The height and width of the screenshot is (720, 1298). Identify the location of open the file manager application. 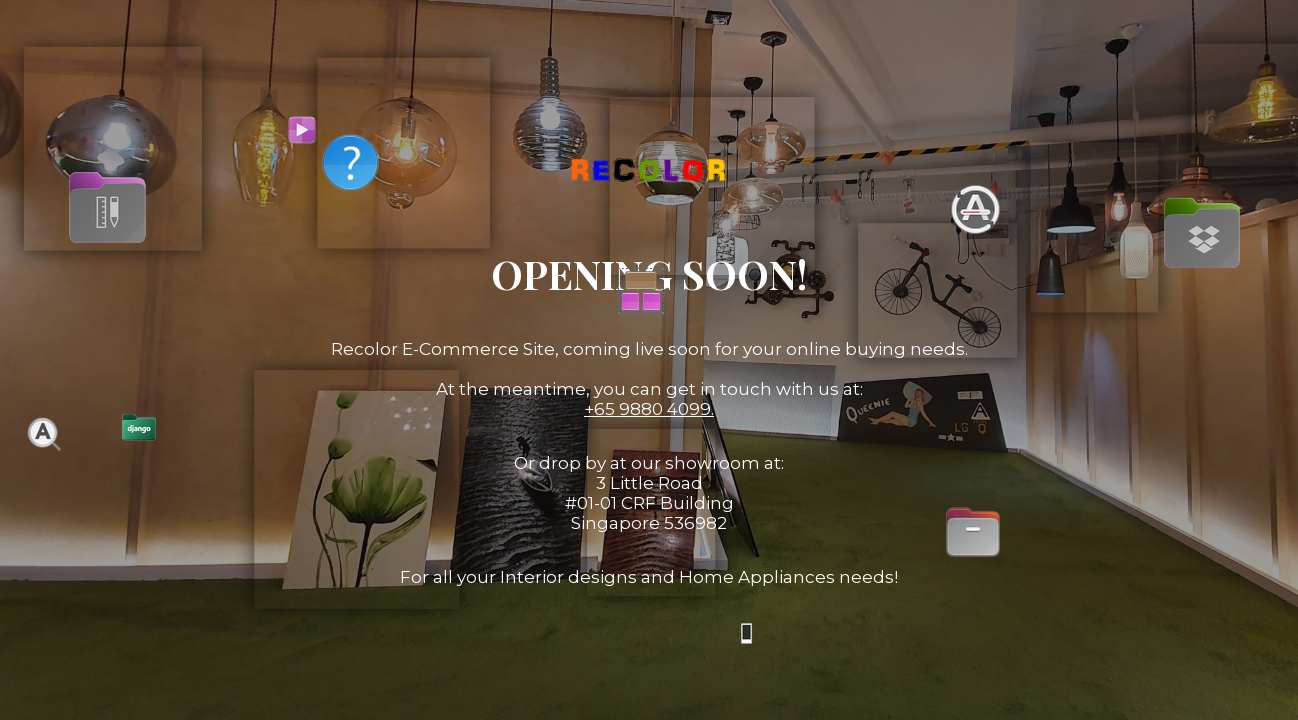
(973, 532).